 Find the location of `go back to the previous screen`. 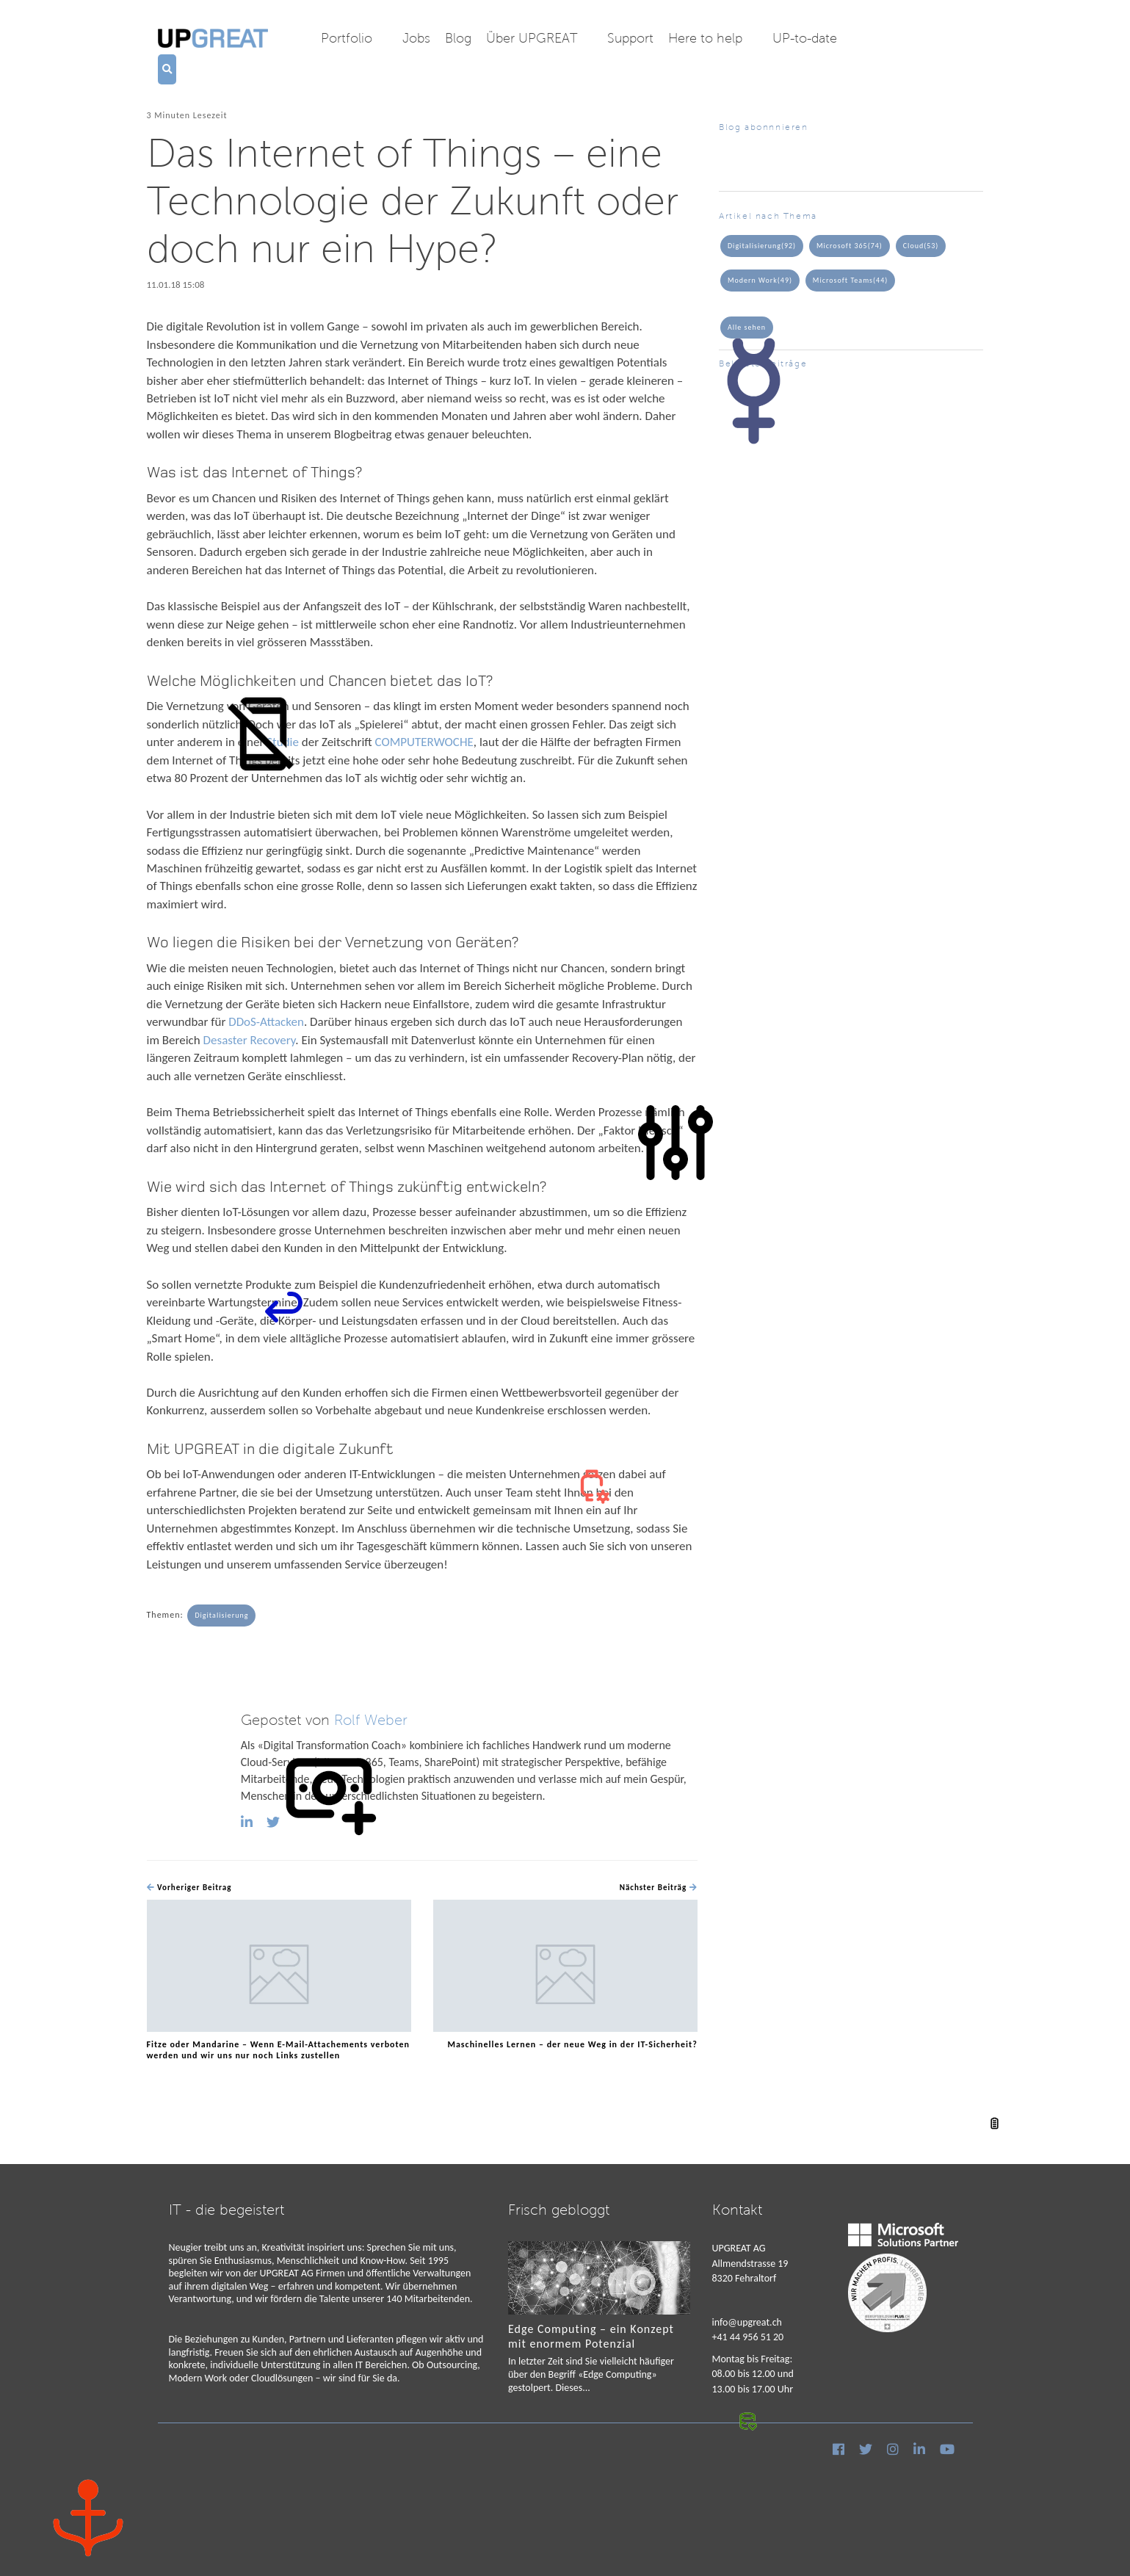

go back to the previous screen is located at coordinates (283, 1305).